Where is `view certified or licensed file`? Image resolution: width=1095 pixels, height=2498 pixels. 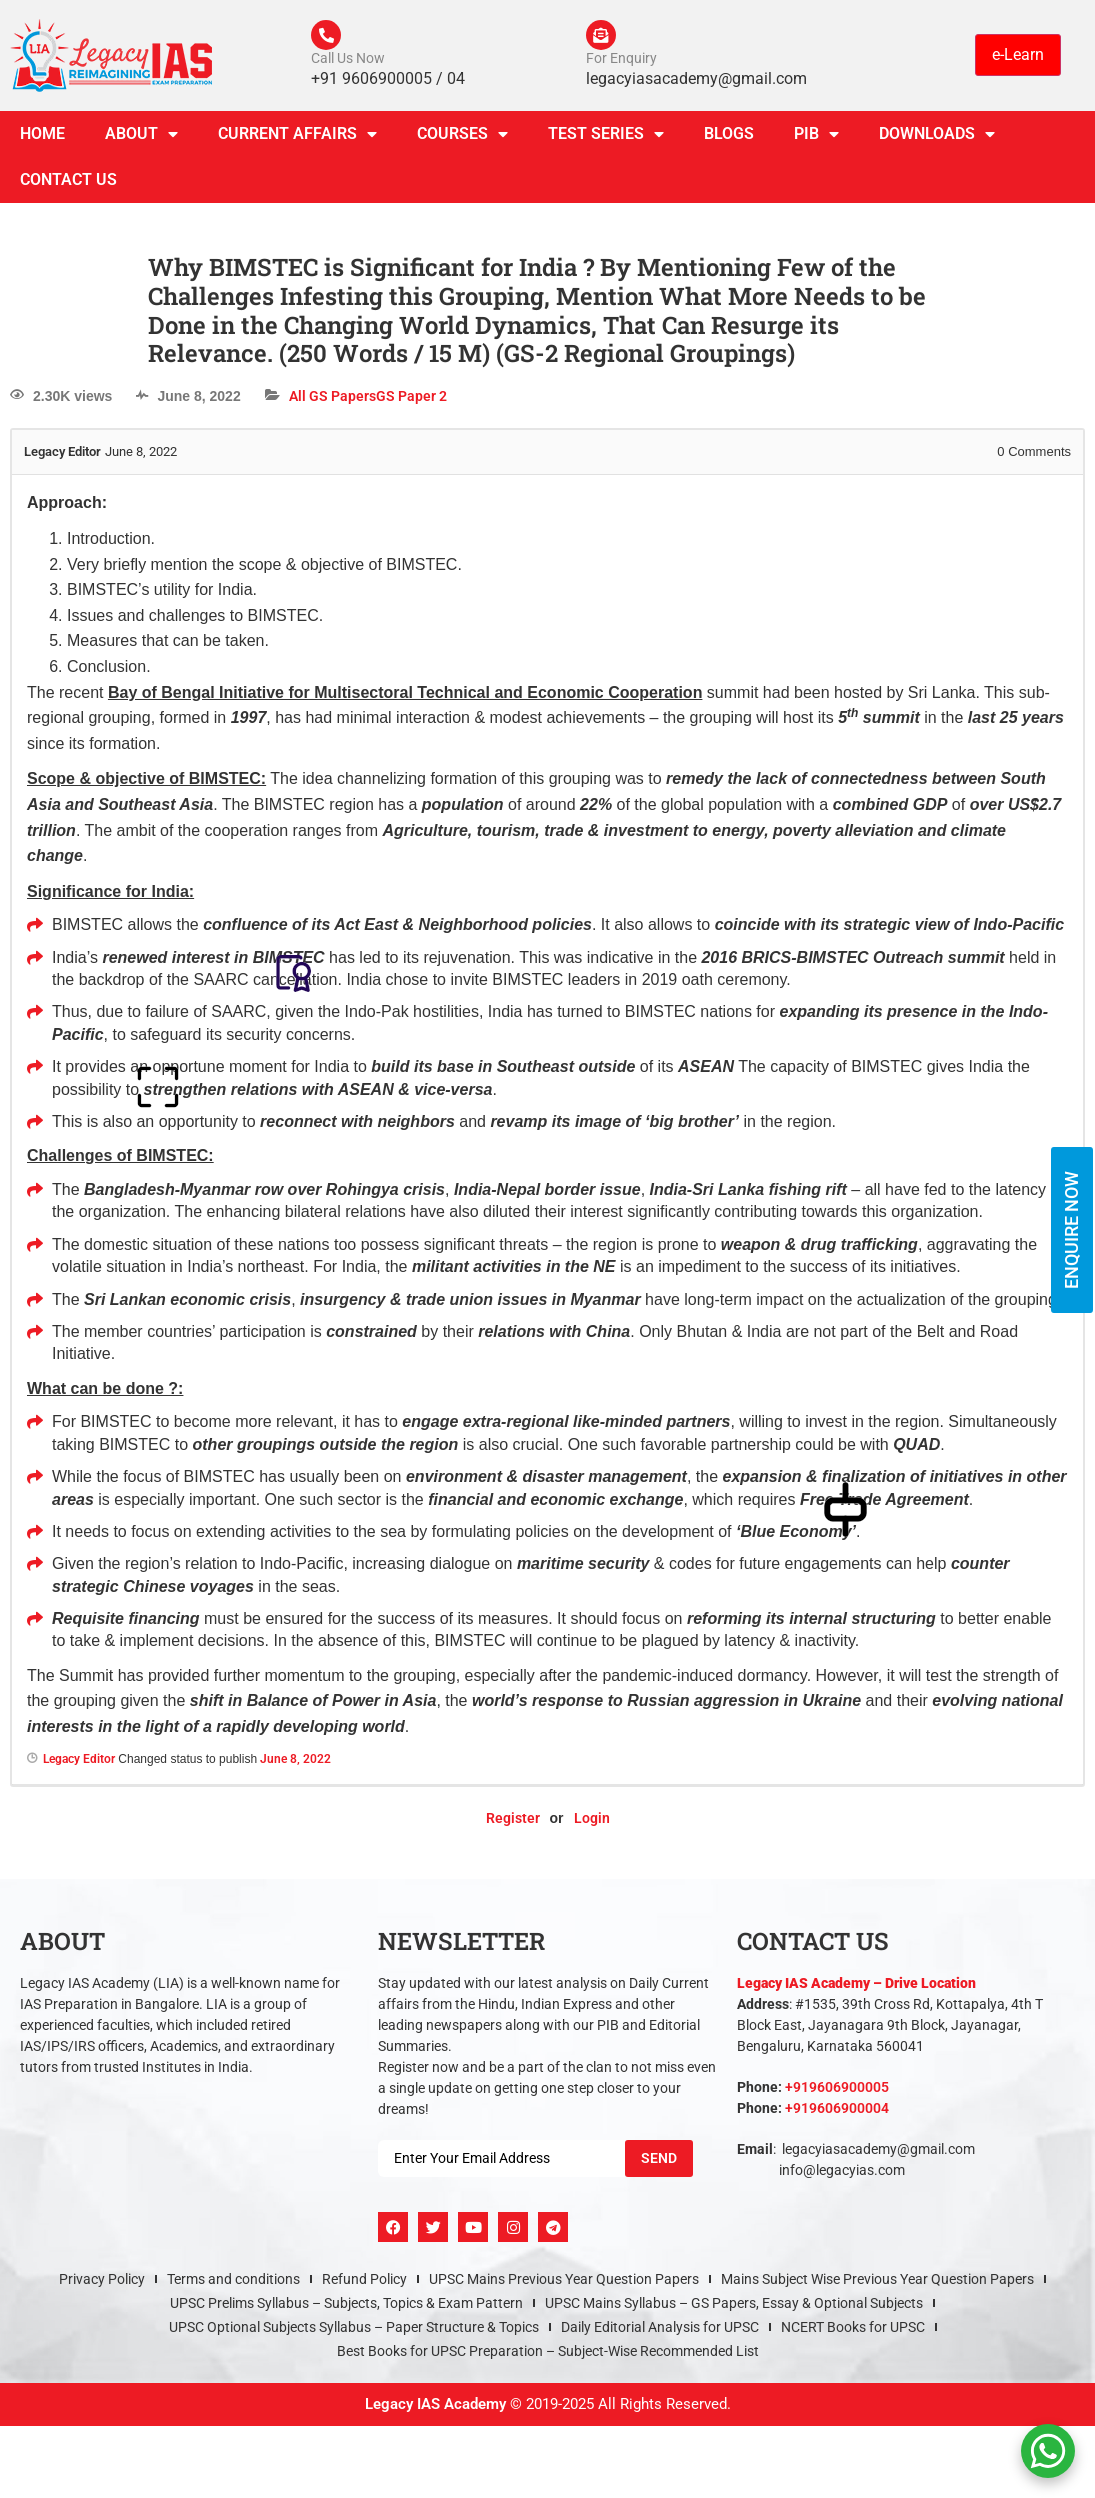 view certified or licensed file is located at coordinates (292, 973).